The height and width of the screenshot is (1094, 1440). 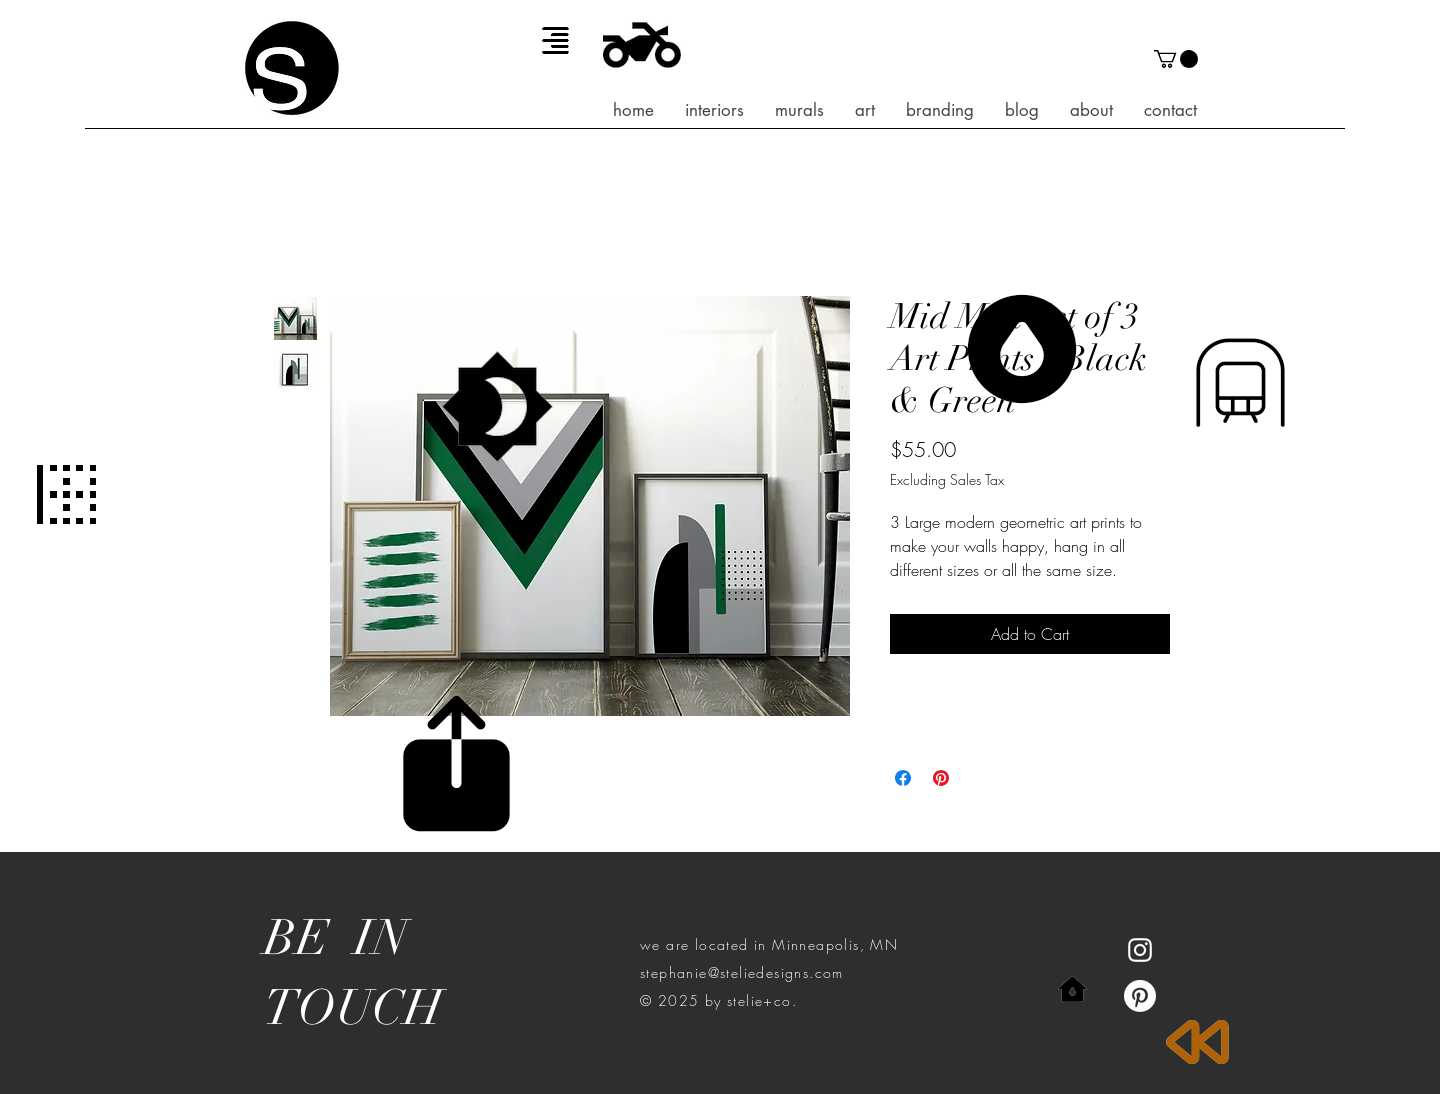 I want to click on share this content, so click(x=456, y=763).